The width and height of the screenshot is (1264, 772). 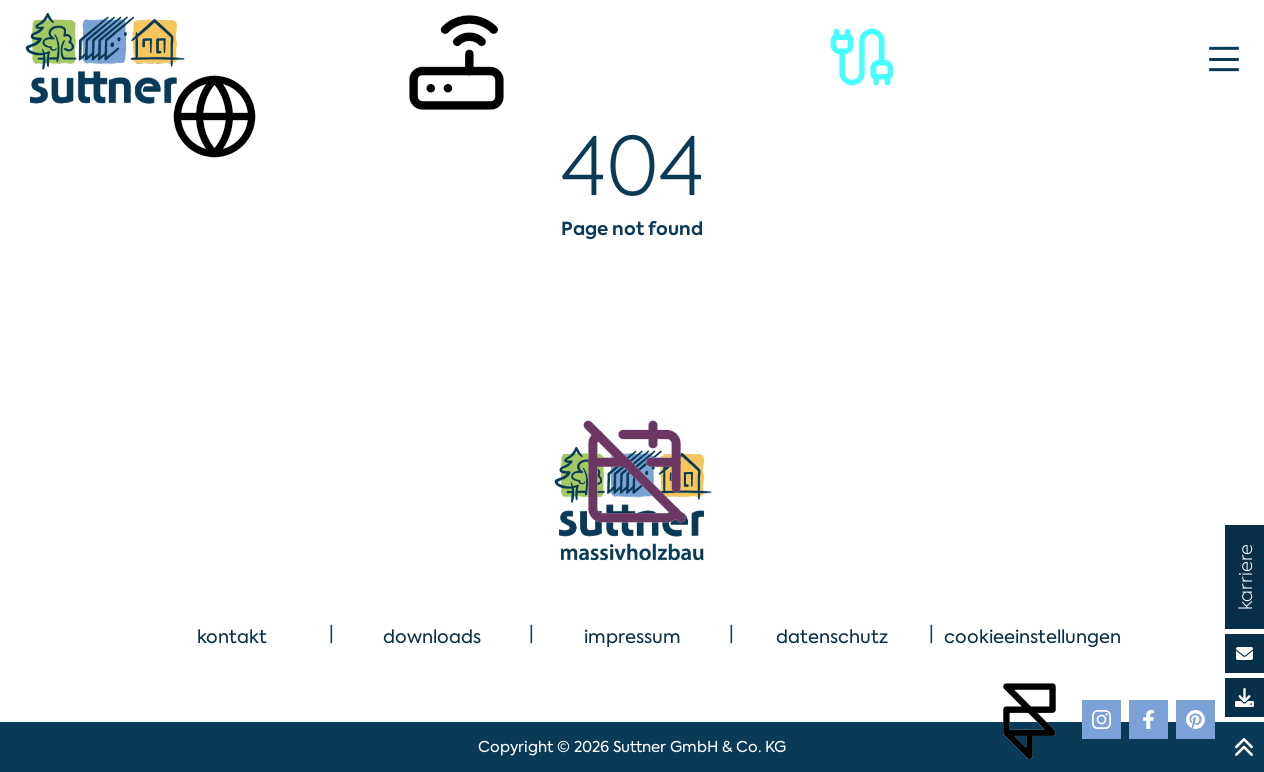 I want to click on disable calendar or scheduling feature, so click(x=634, y=471).